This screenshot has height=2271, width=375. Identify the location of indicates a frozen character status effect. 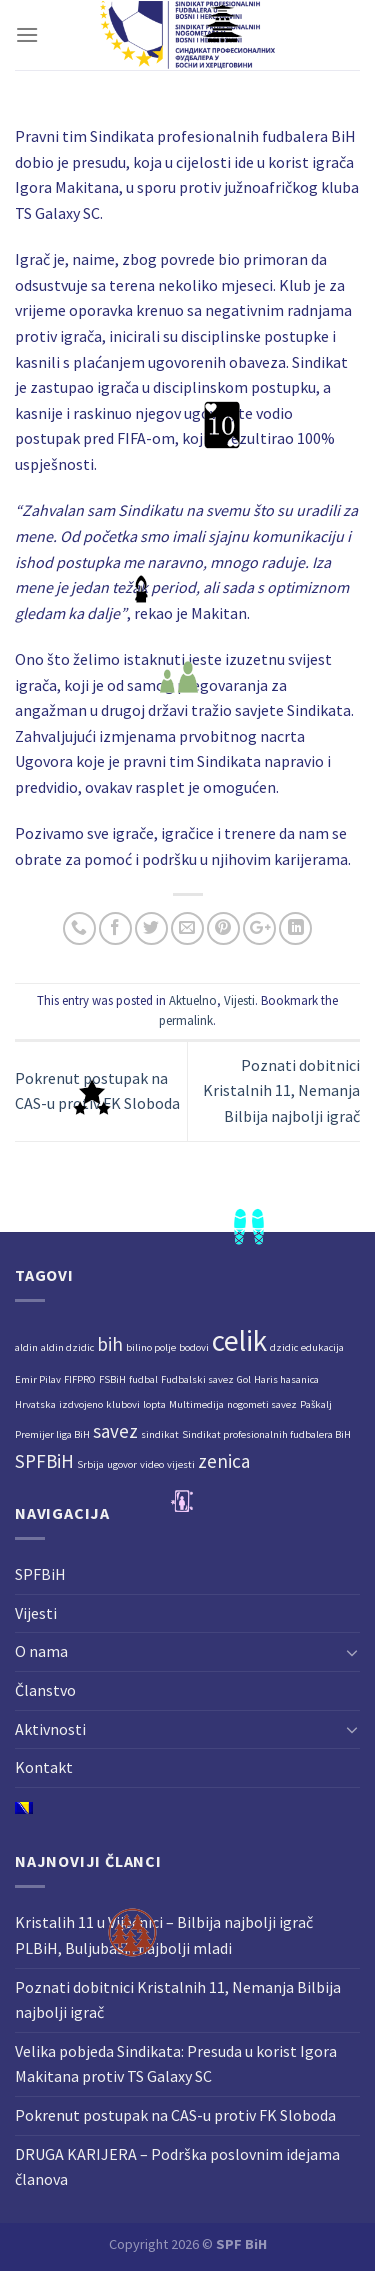
(182, 1501).